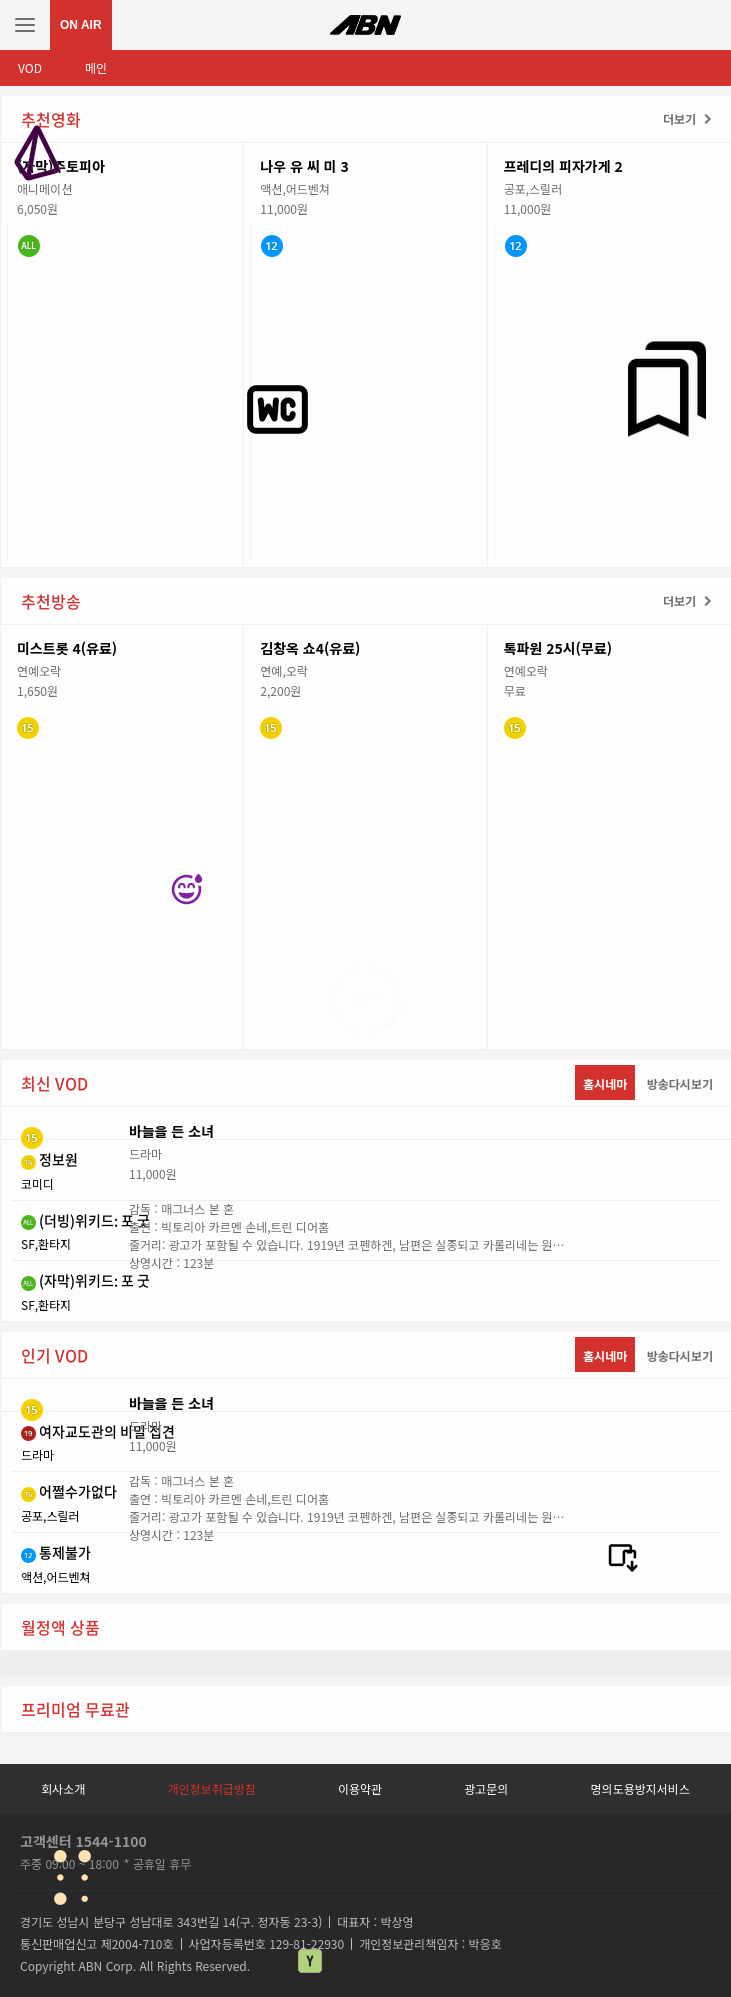 The height and width of the screenshot is (1997, 731). Describe the element at coordinates (310, 1961) in the screenshot. I see `represents the letter Y in a grid or keyboard interface` at that location.